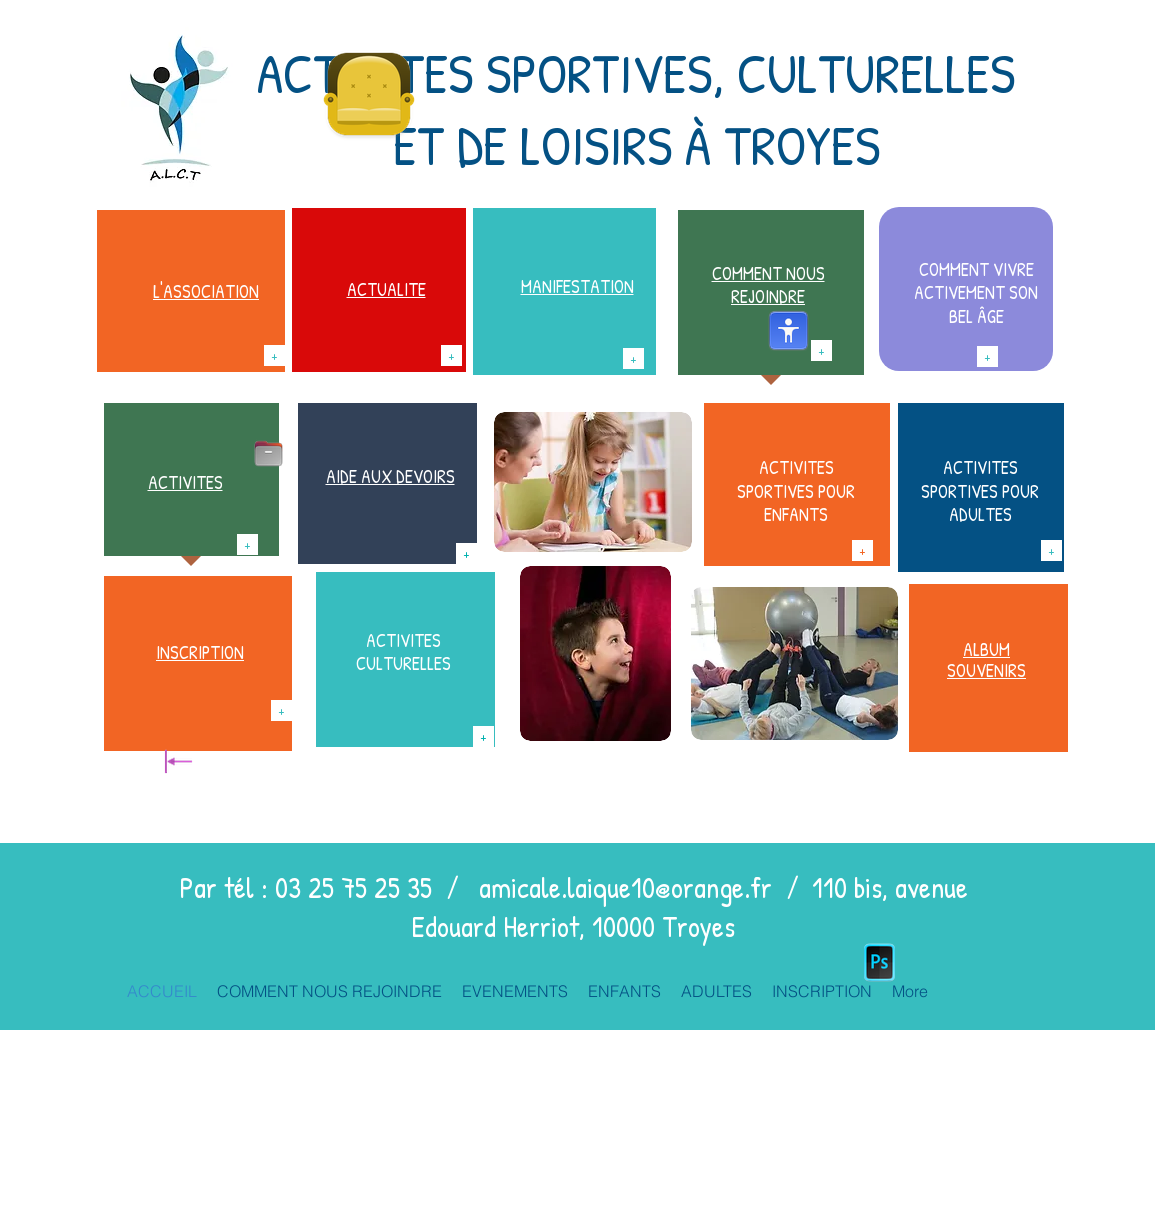  I want to click on open the file manager application, so click(268, 453).